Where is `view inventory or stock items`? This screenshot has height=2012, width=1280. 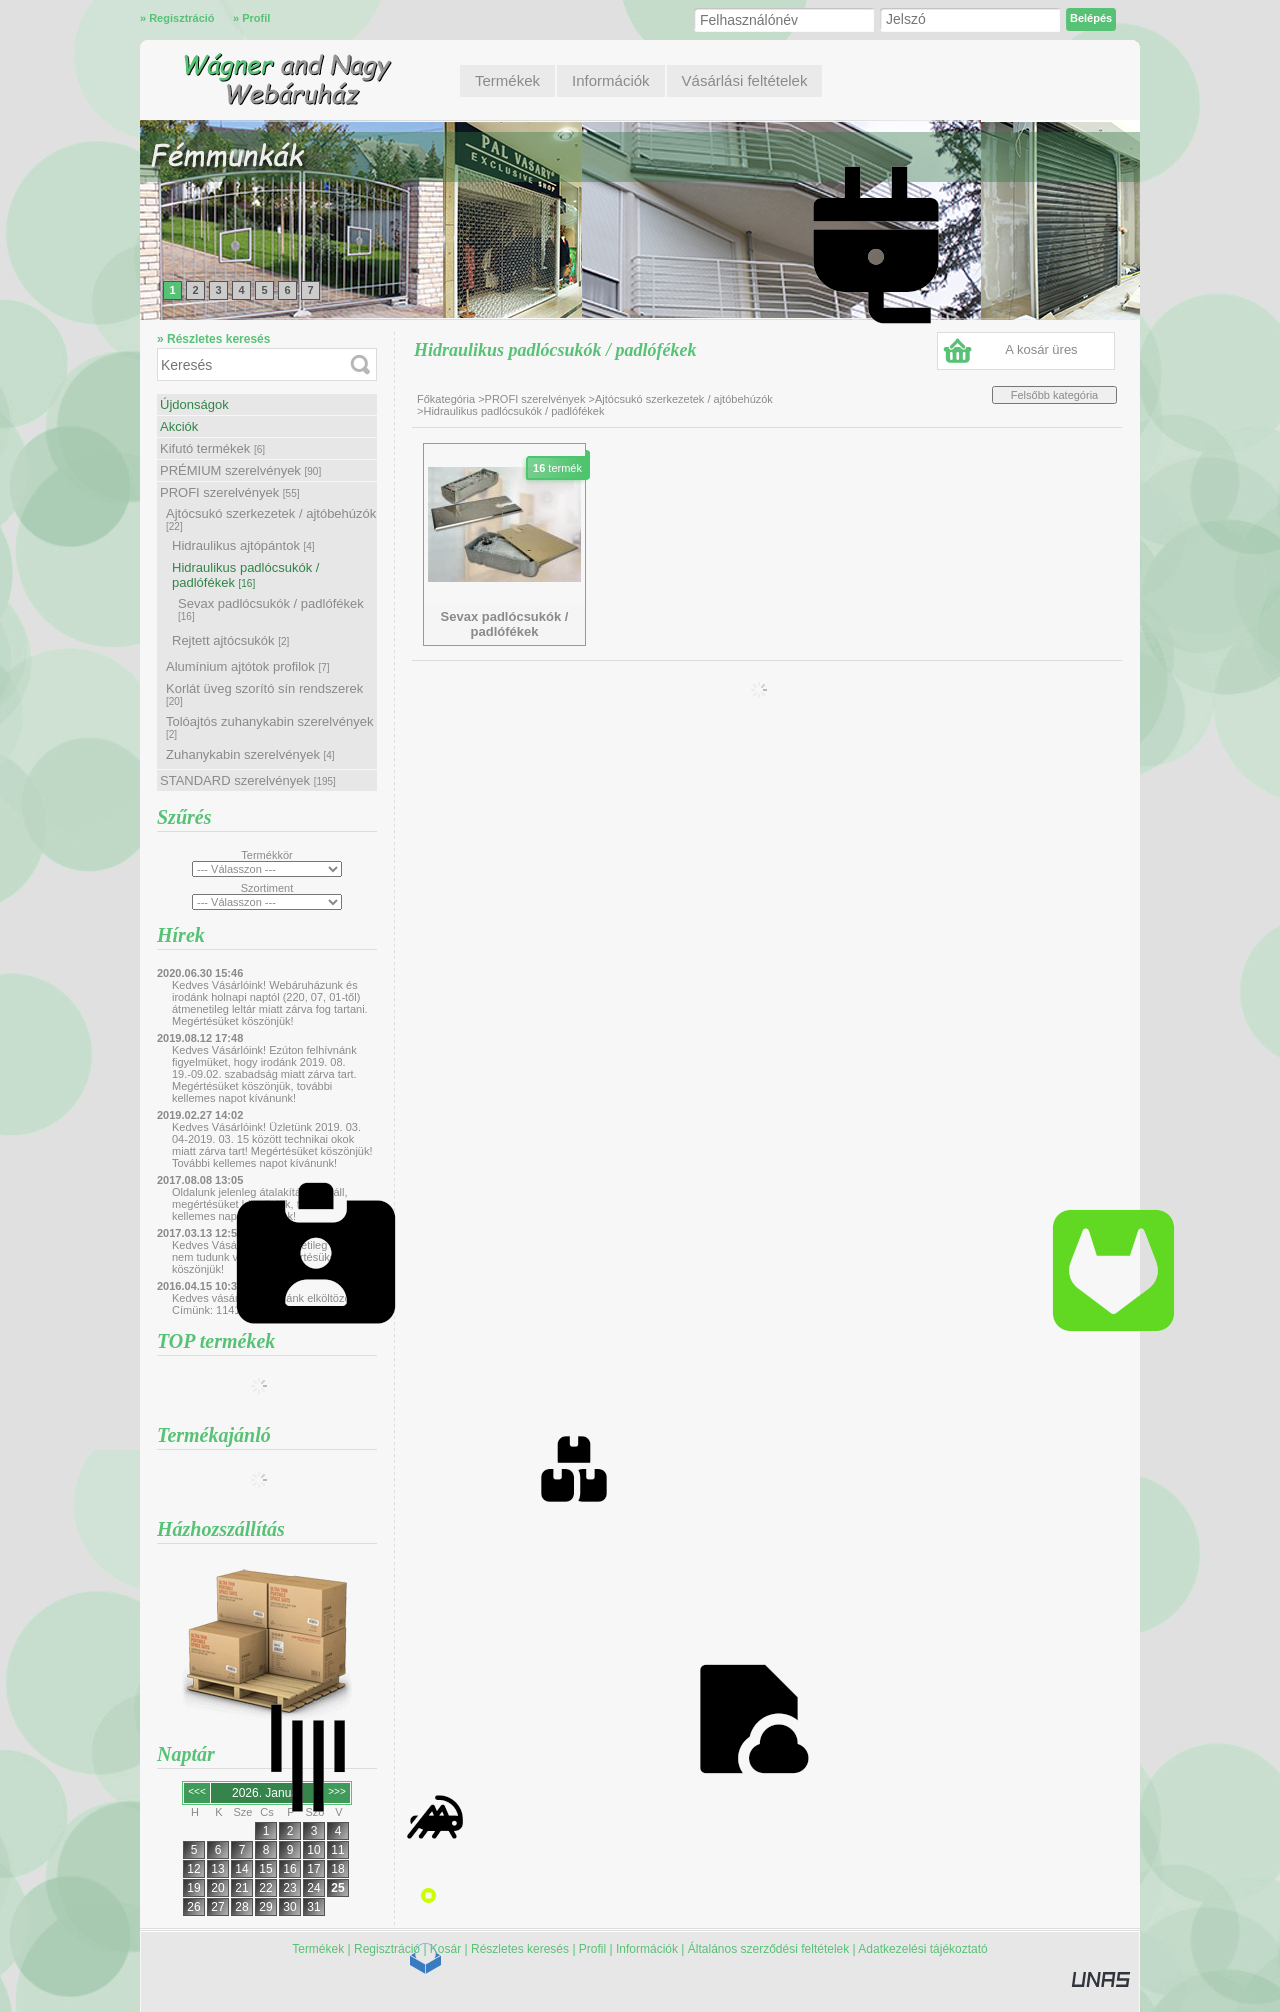 view inventory or stock items is located at coordinates (574, 1469).